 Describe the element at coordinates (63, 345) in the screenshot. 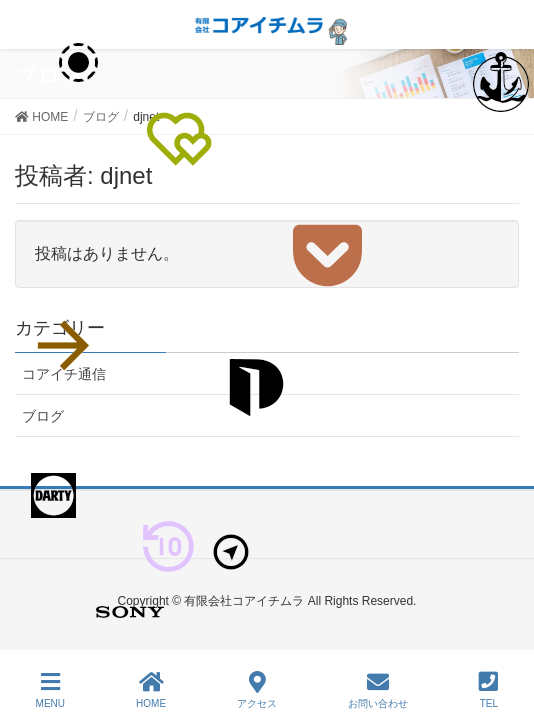

I see `navigate to the next item or screen` at that location.